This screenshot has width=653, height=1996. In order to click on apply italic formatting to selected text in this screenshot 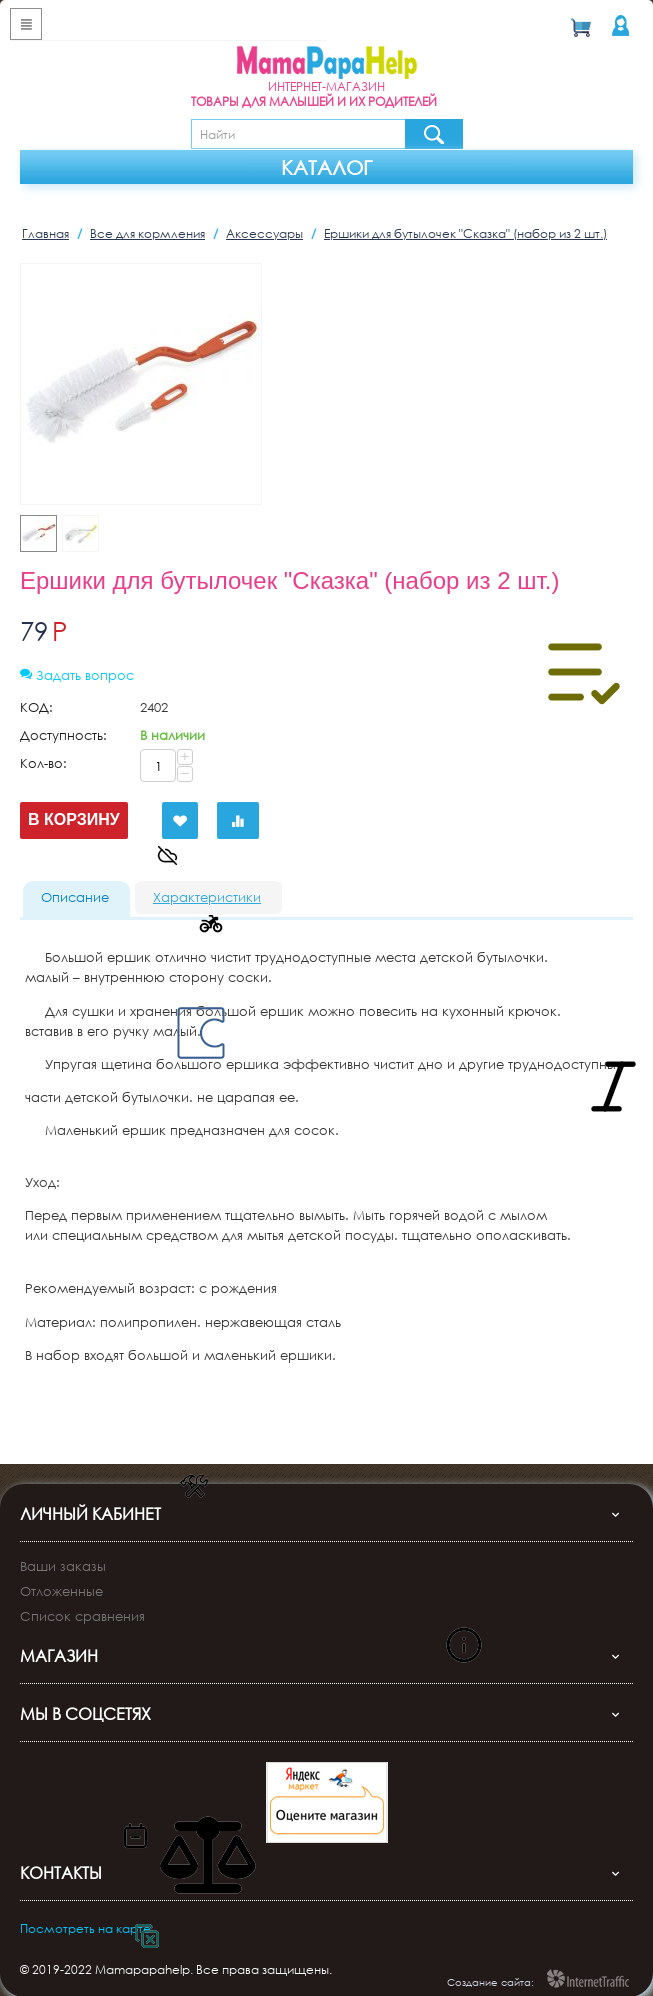, I will do `click(613, 1086)`.